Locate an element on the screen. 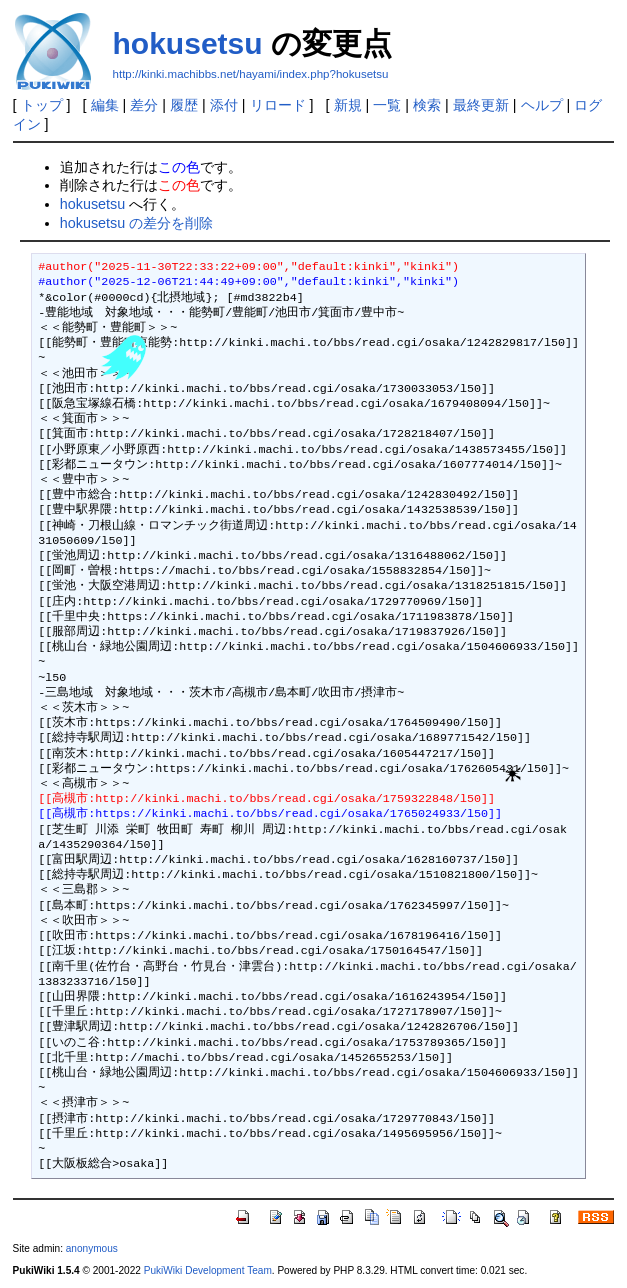  toggle ghost mode or invisible status is located at coordinates (123, 357).